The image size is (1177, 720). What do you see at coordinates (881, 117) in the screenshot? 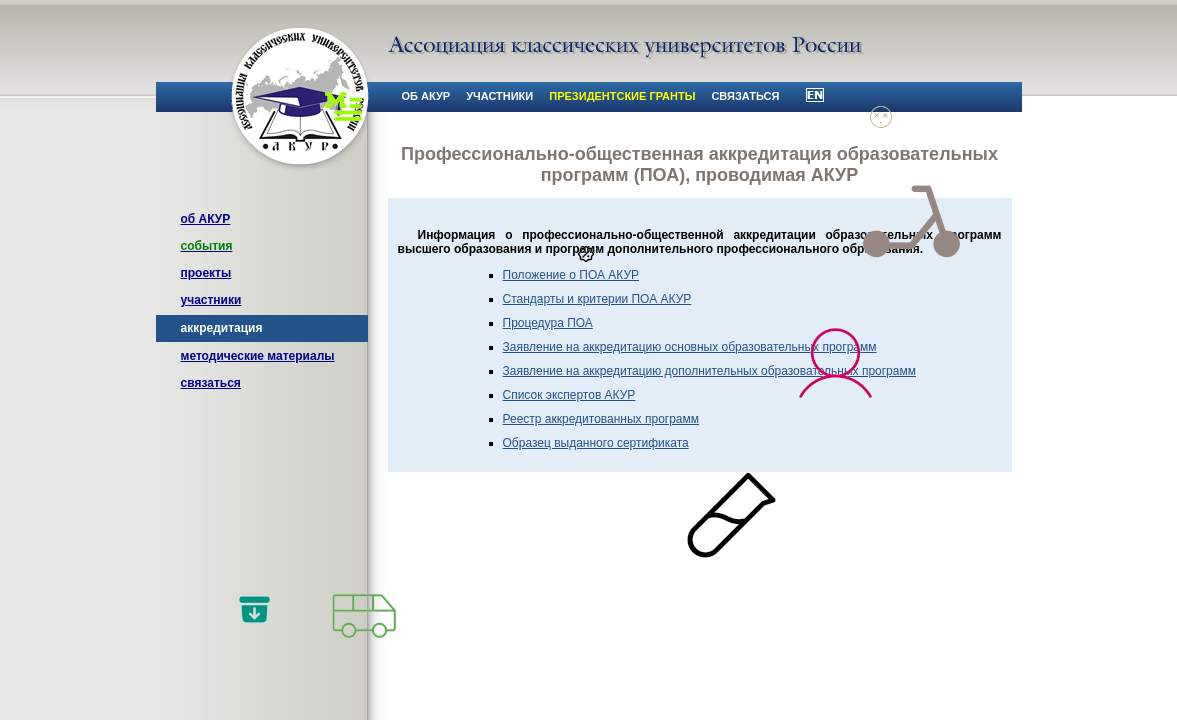
I see `indicates an error or failed action` at bounding box center [881, 117].